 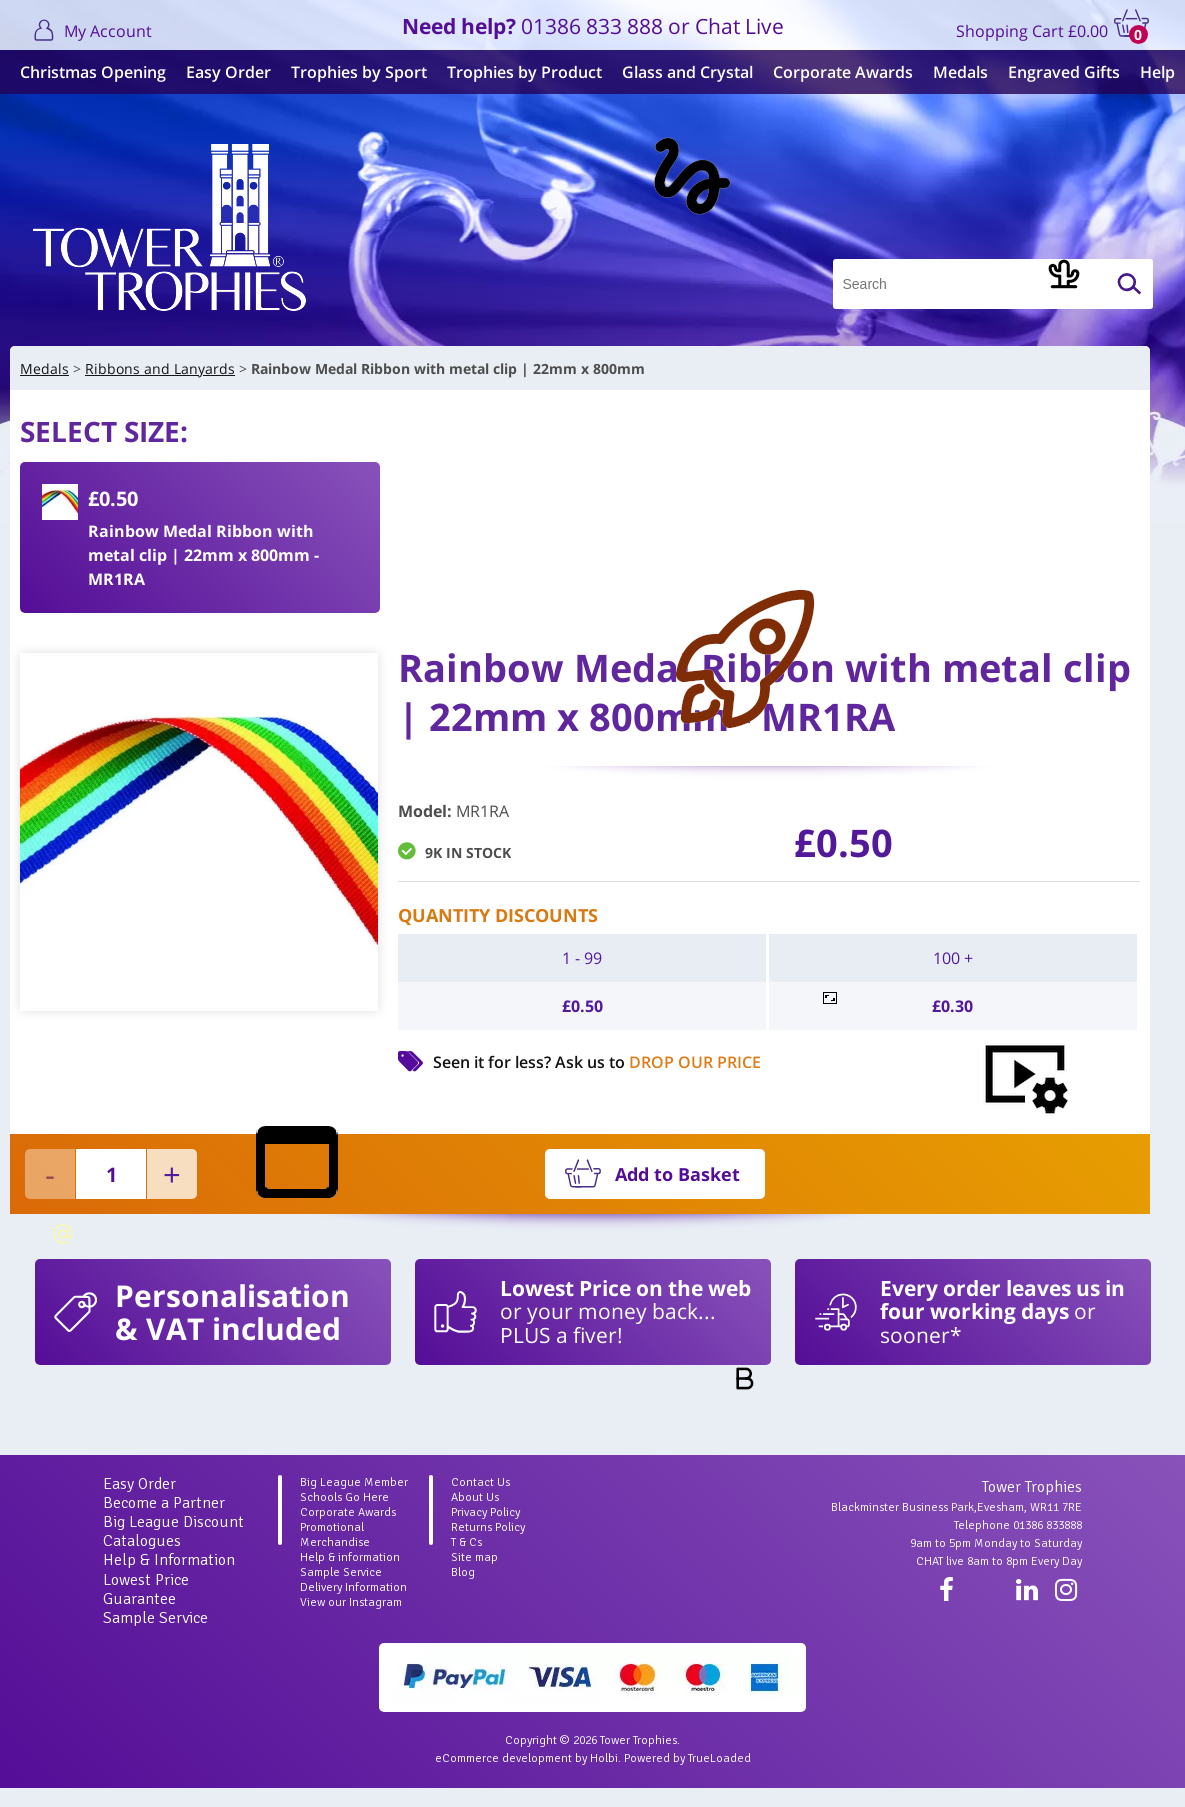 What do you see at coordinates (830, 998) in the screenshot?
I see `adjust aspect ratio settings` at bounding box center [830, 998].